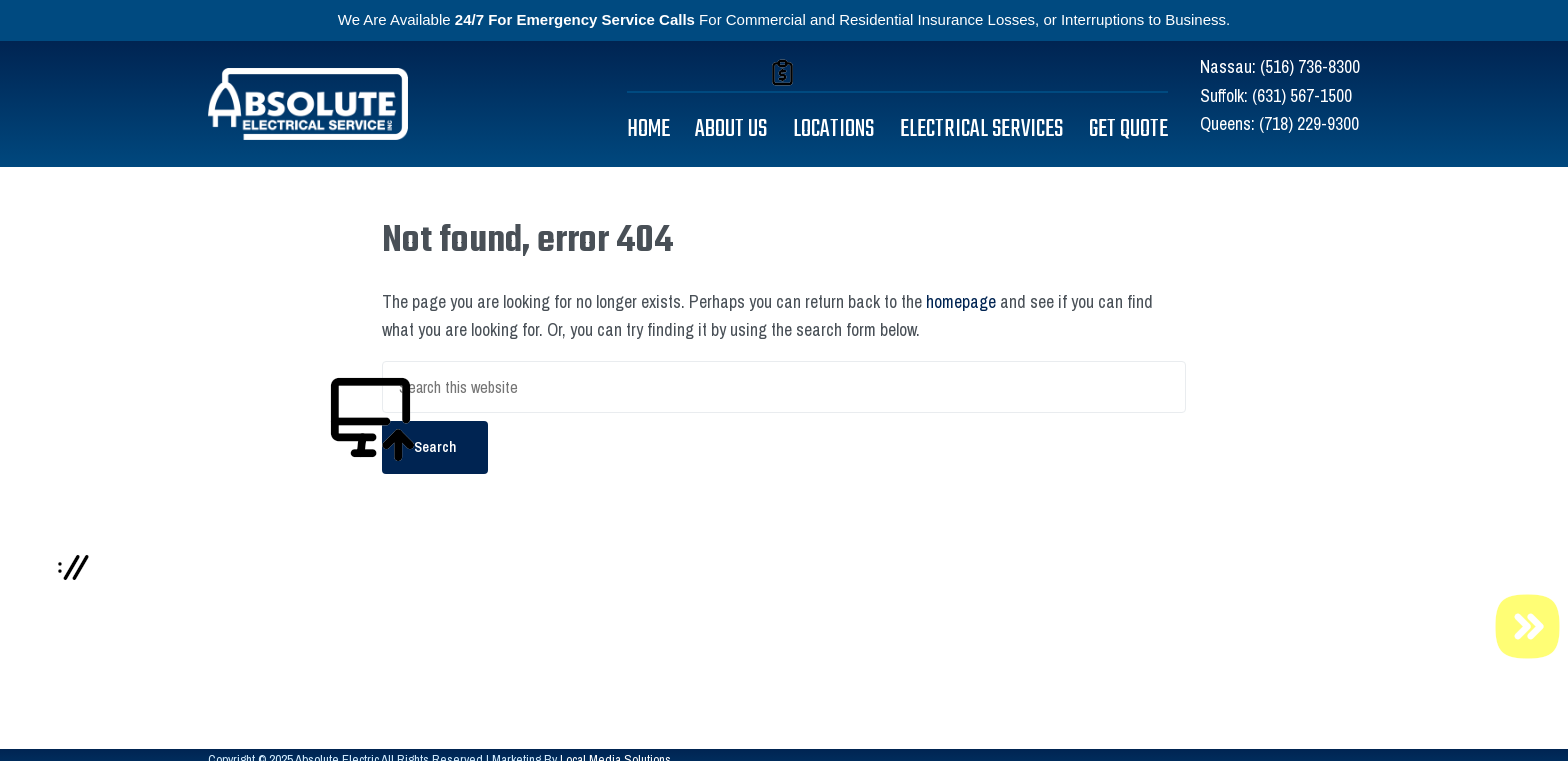 This screenshot has height=761, width=1568. What do you see at coordinates (1527, 626) in the screenshot?
I see `skip forward or advance to next item` at bounding box center [1527, 626].